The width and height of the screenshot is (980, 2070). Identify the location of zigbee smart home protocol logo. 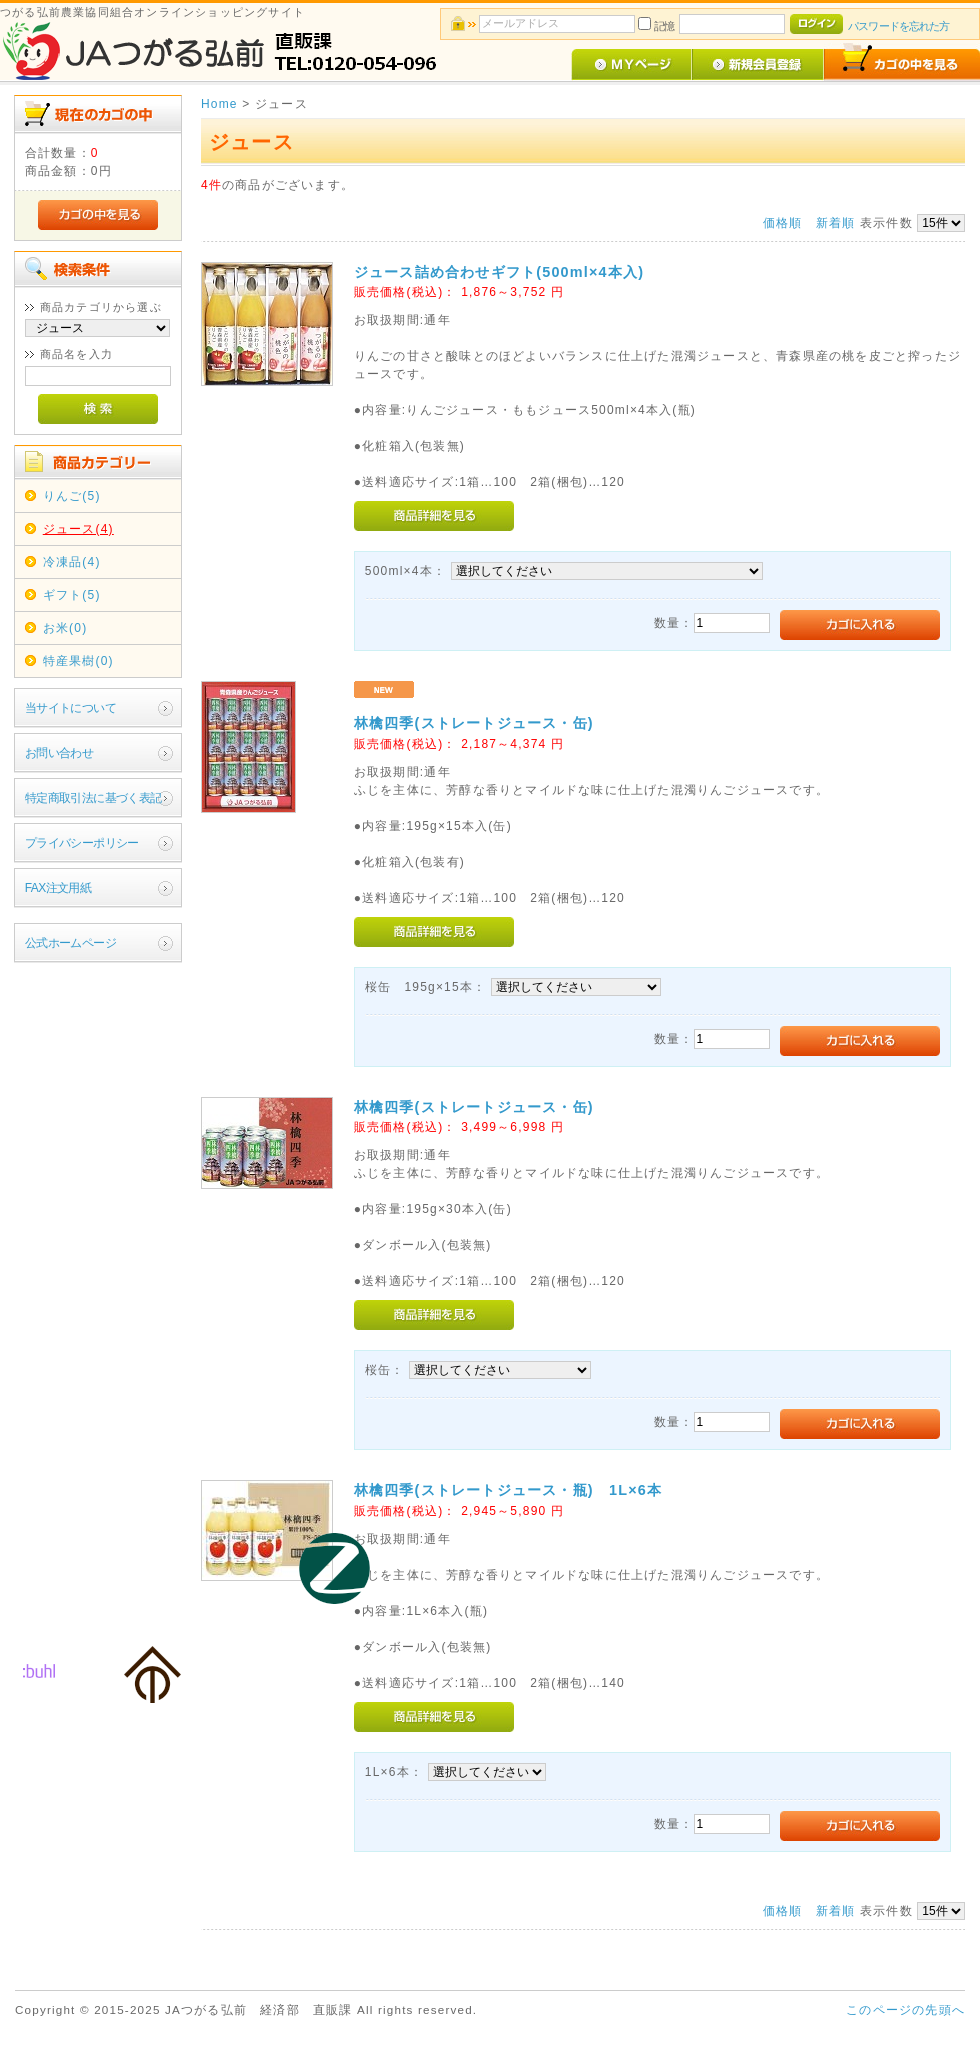
(334, 1568).